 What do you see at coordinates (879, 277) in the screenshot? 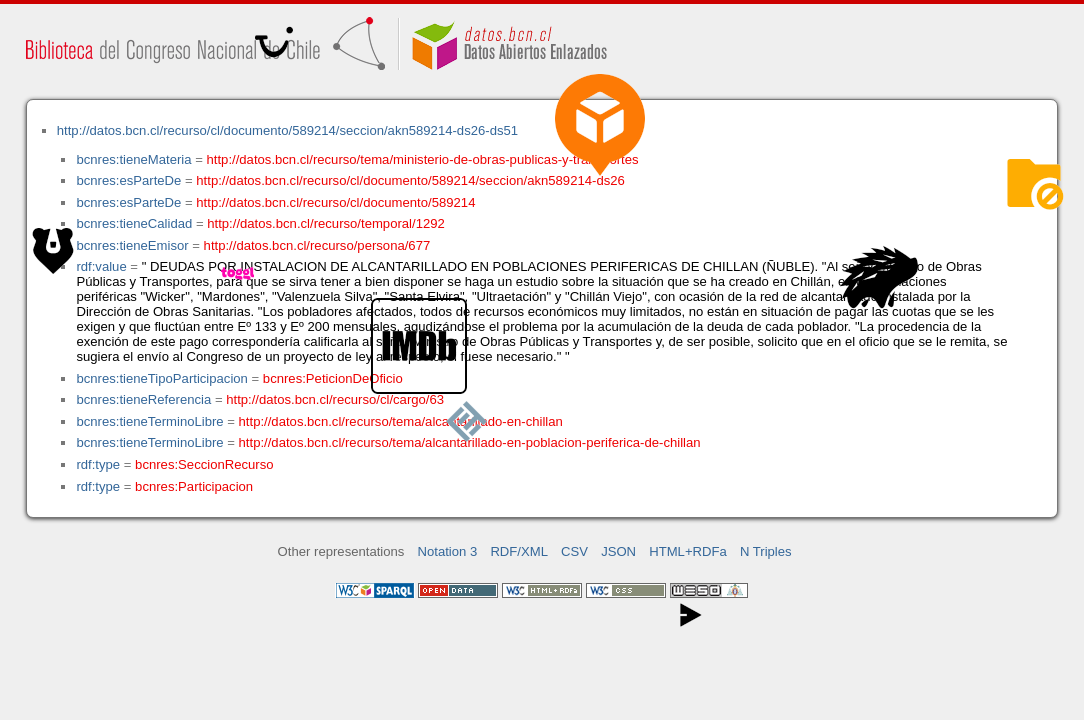
I see `percy visual testing platform logo` at bounding box center [879, 277].